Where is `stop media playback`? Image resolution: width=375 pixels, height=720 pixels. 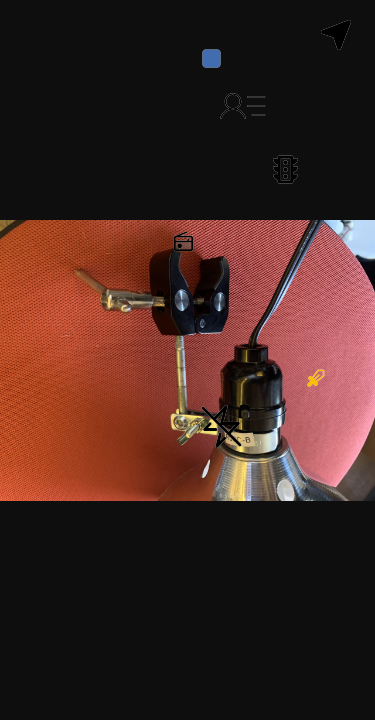 stop media playback is located at coordinates (211, 58).